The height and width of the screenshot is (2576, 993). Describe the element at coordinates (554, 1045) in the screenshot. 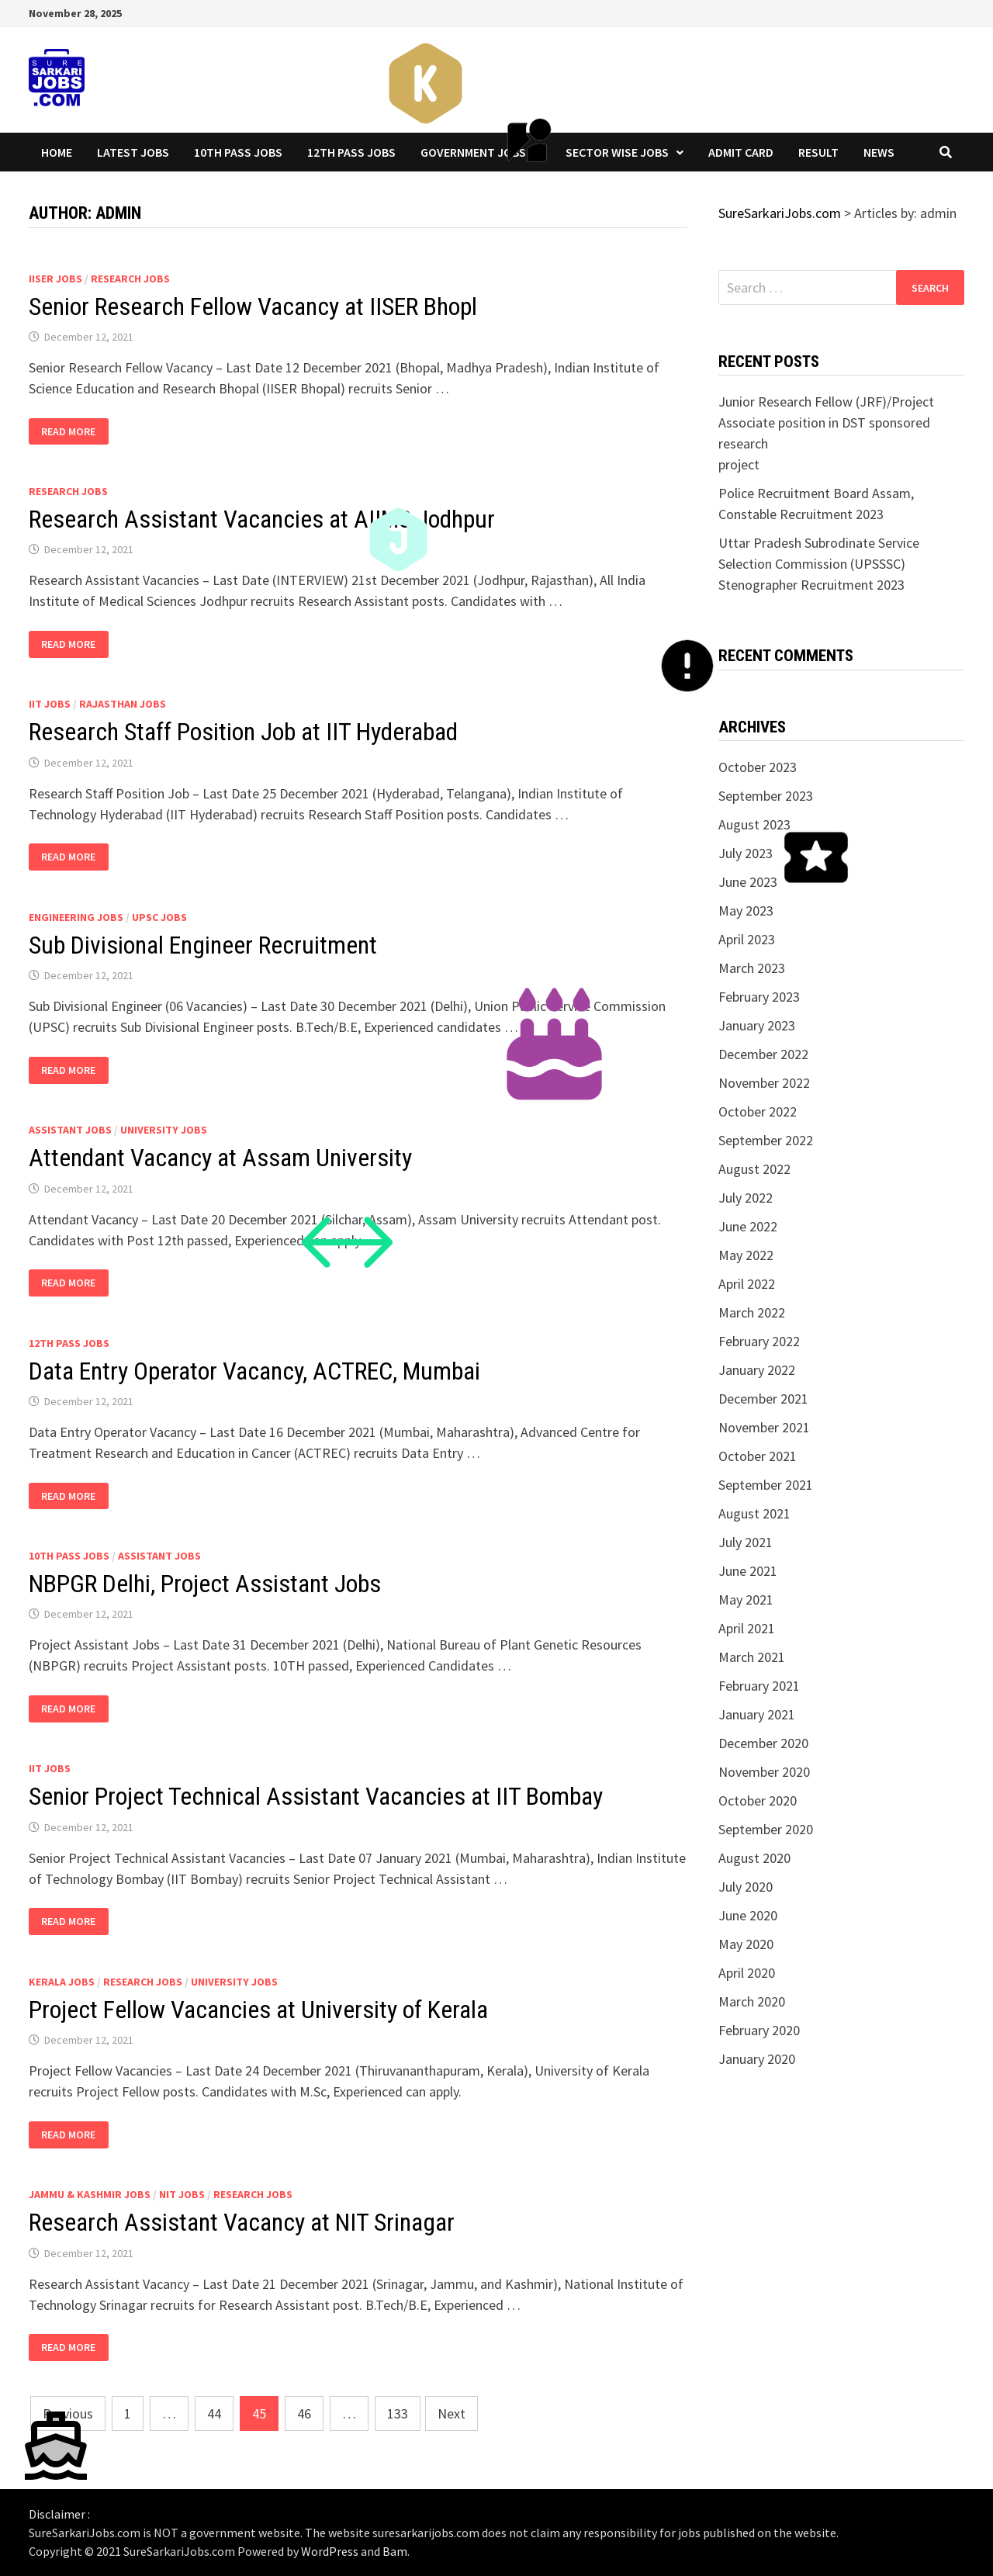

I see `view birthday or celebration reminders` at that location.